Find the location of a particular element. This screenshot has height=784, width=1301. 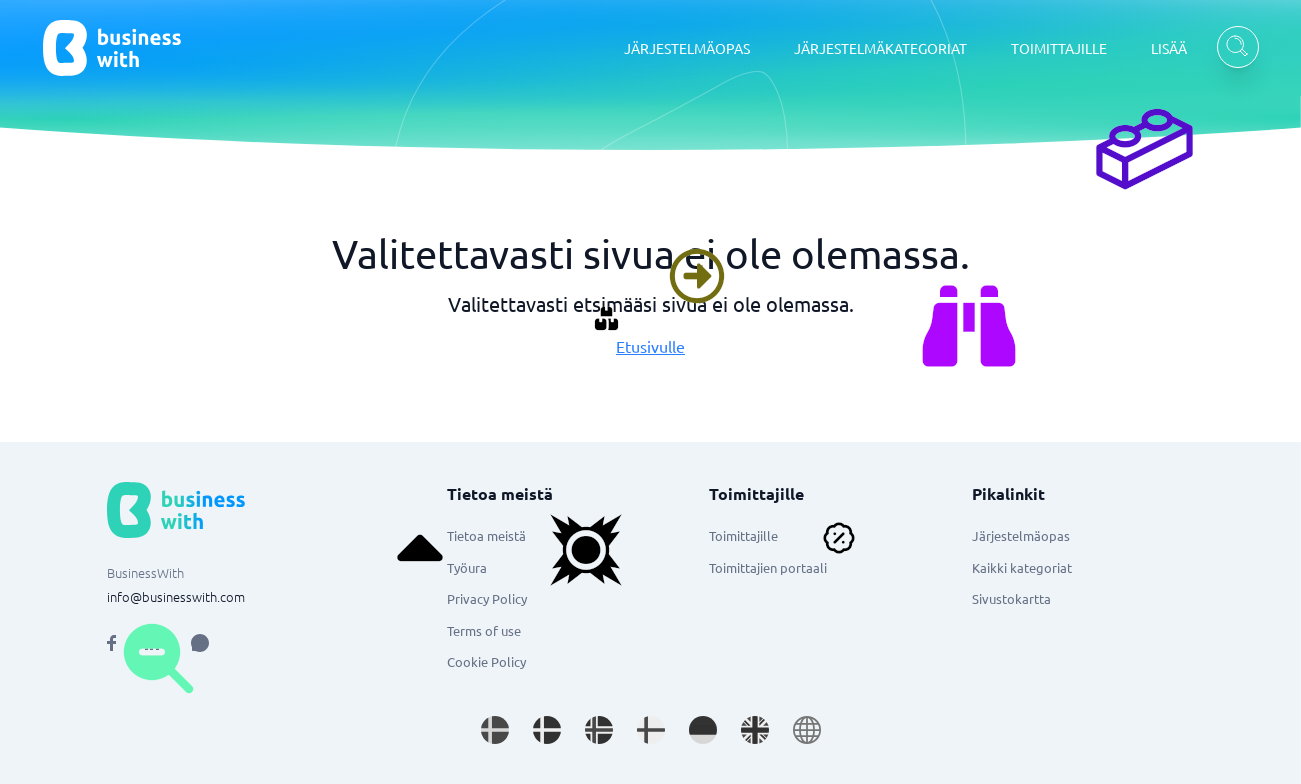

sith order logo from star wars is located at coordinates (586, 550).